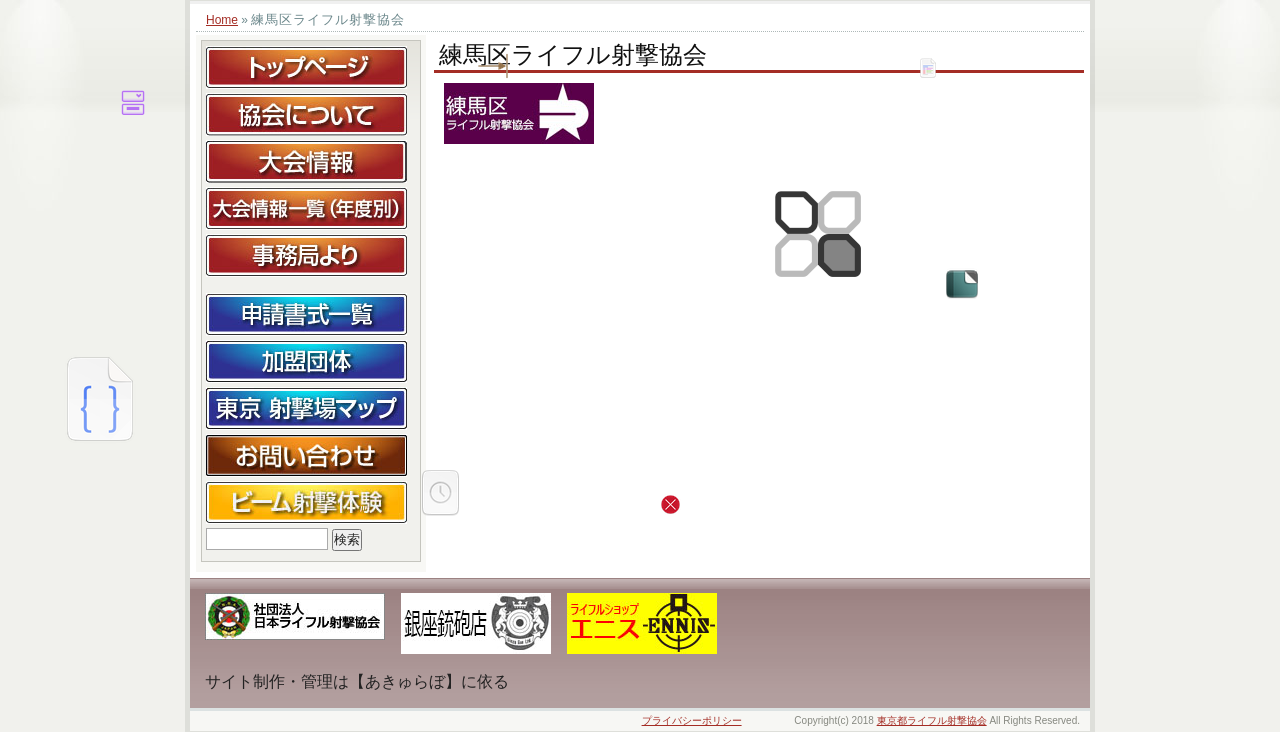  What do you see at coordinates (100, 399) in the screenshot?
I see `a CSS stylesheet file` at bounding box center [100, 399].